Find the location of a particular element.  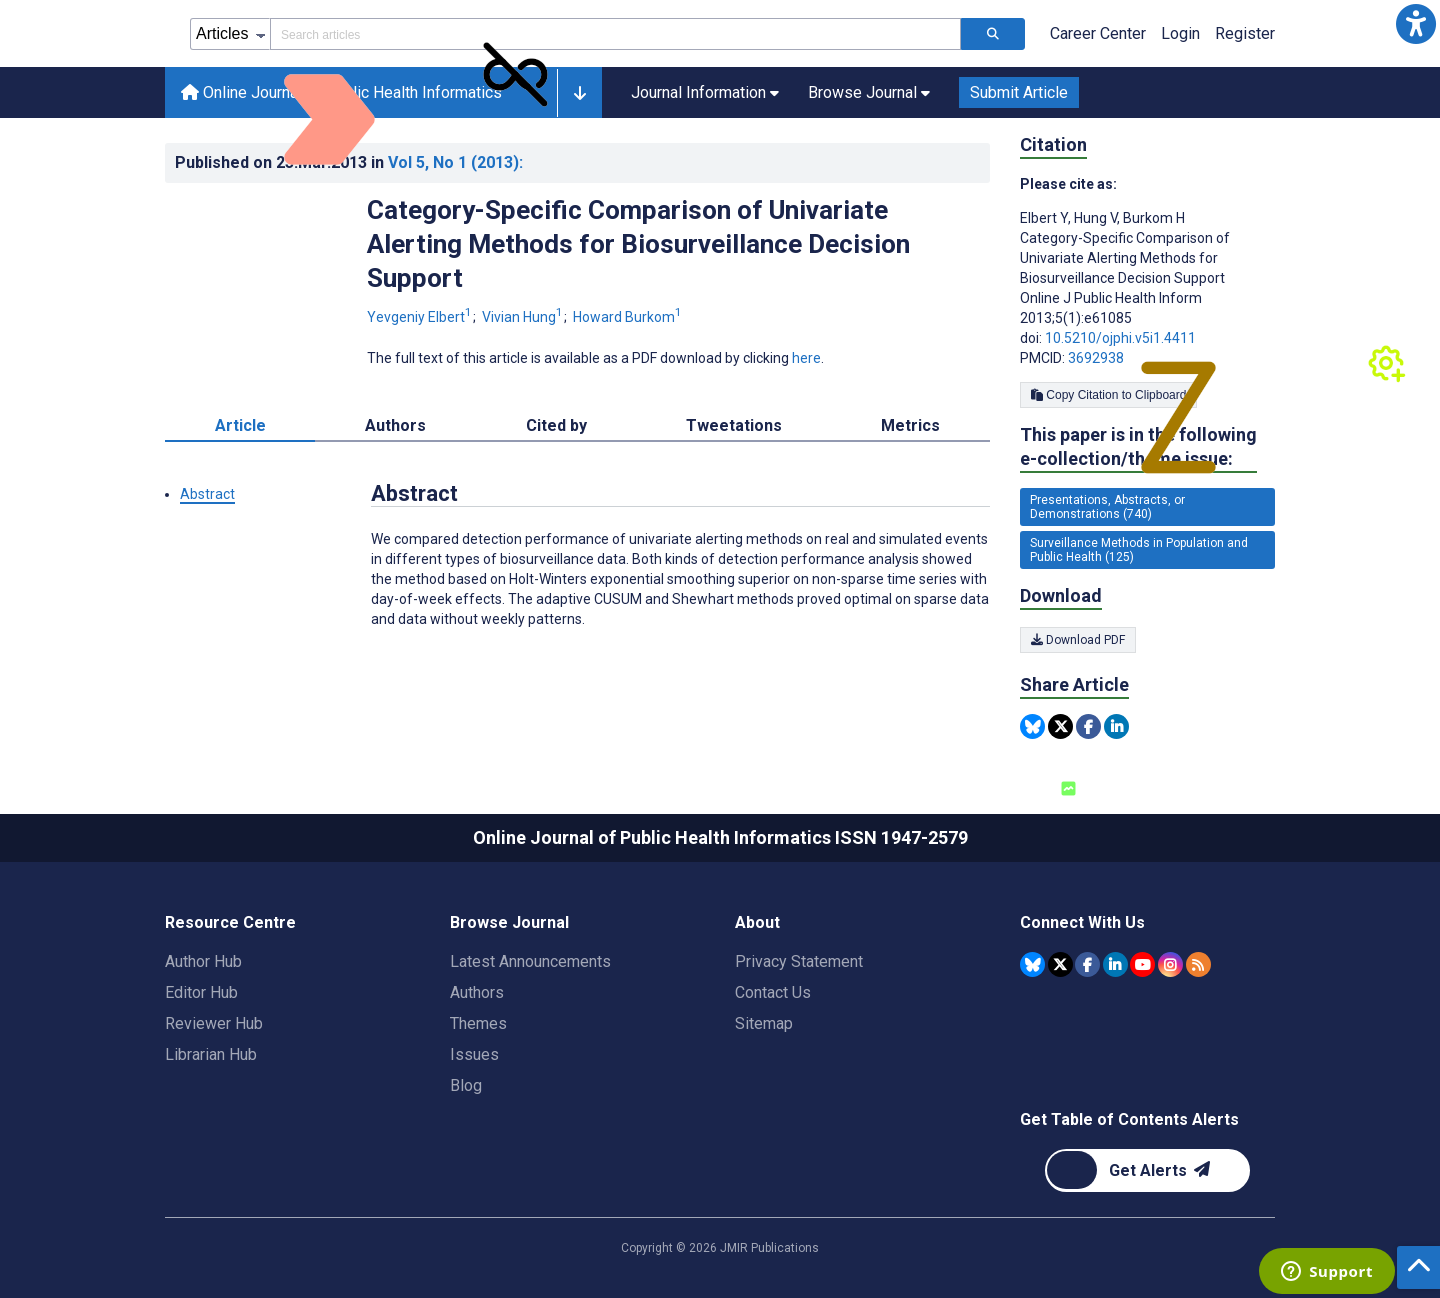

alphabetical sorting option for letter Z is located at coordinates (1178, 417).